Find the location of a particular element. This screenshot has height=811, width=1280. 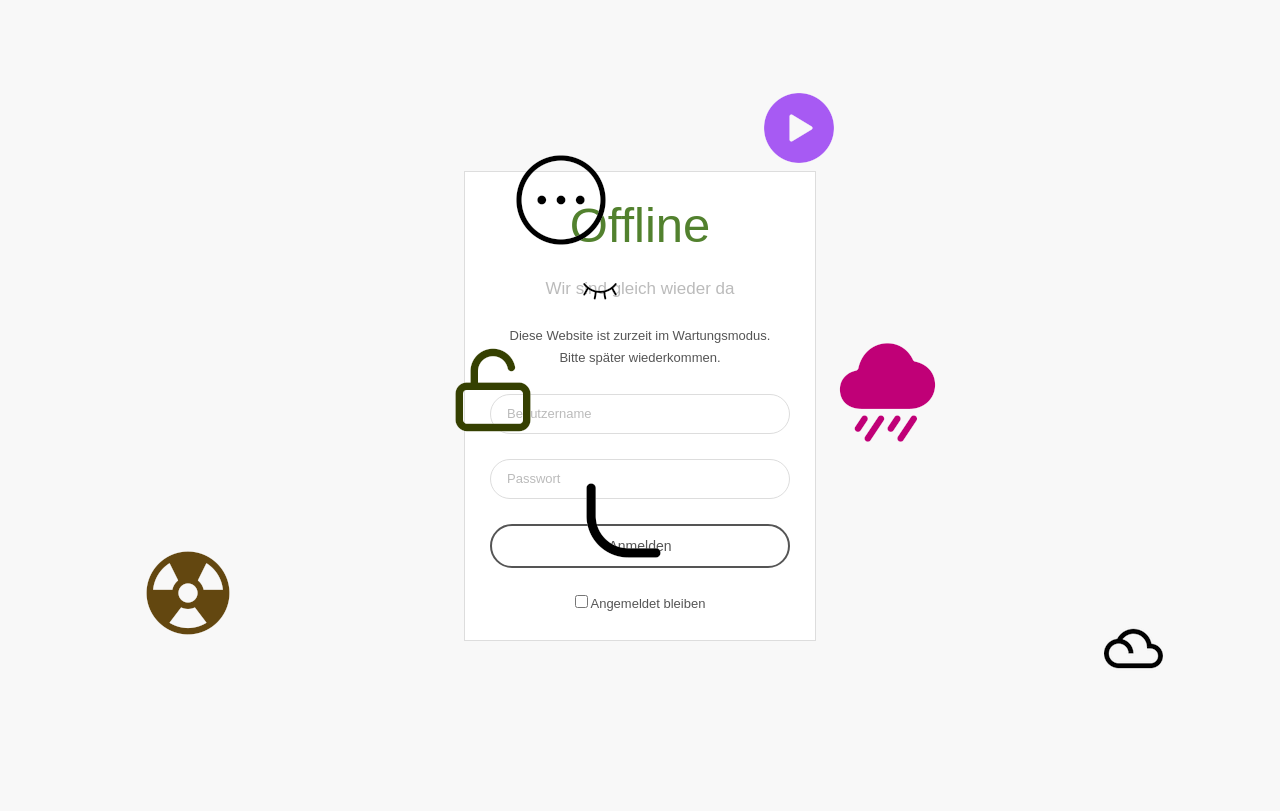

adjust bottom-left corner radius is located at coordinates (623, 520).